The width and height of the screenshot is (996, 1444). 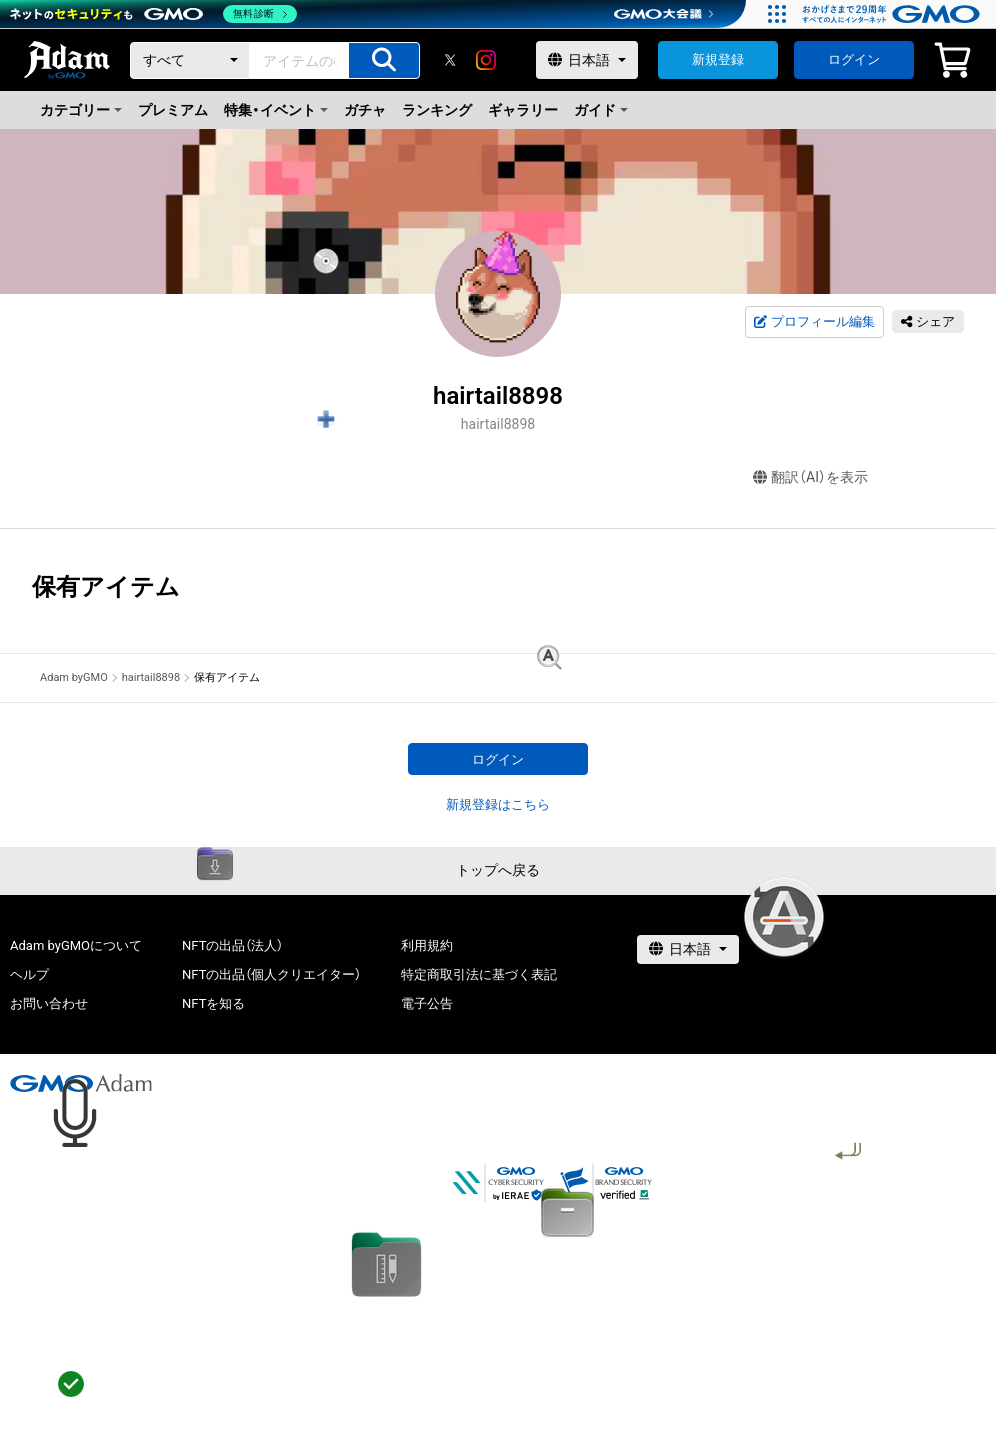 What do you see at coordinates (325, 419) in the screenshot?
I see `add a new item to a list` at bounding box center [325, 419].